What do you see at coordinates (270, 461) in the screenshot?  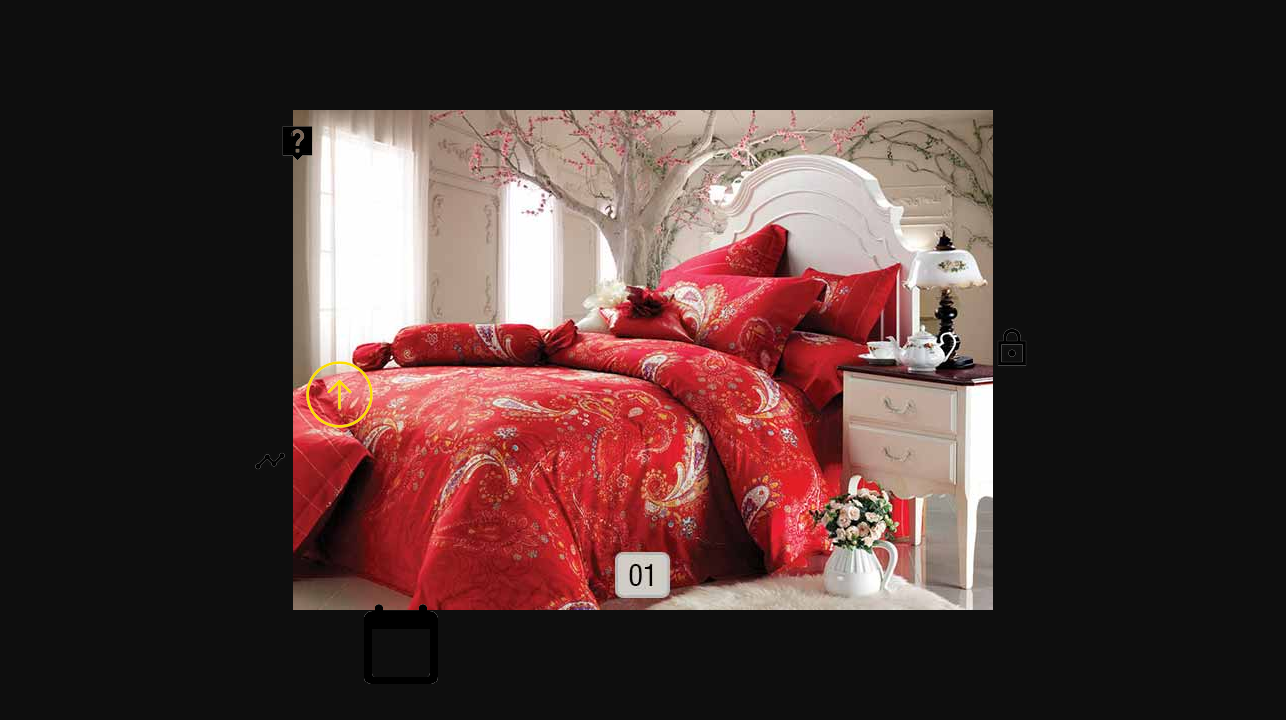 I see `view activity timeline or history` at bounding box center [270, 461].